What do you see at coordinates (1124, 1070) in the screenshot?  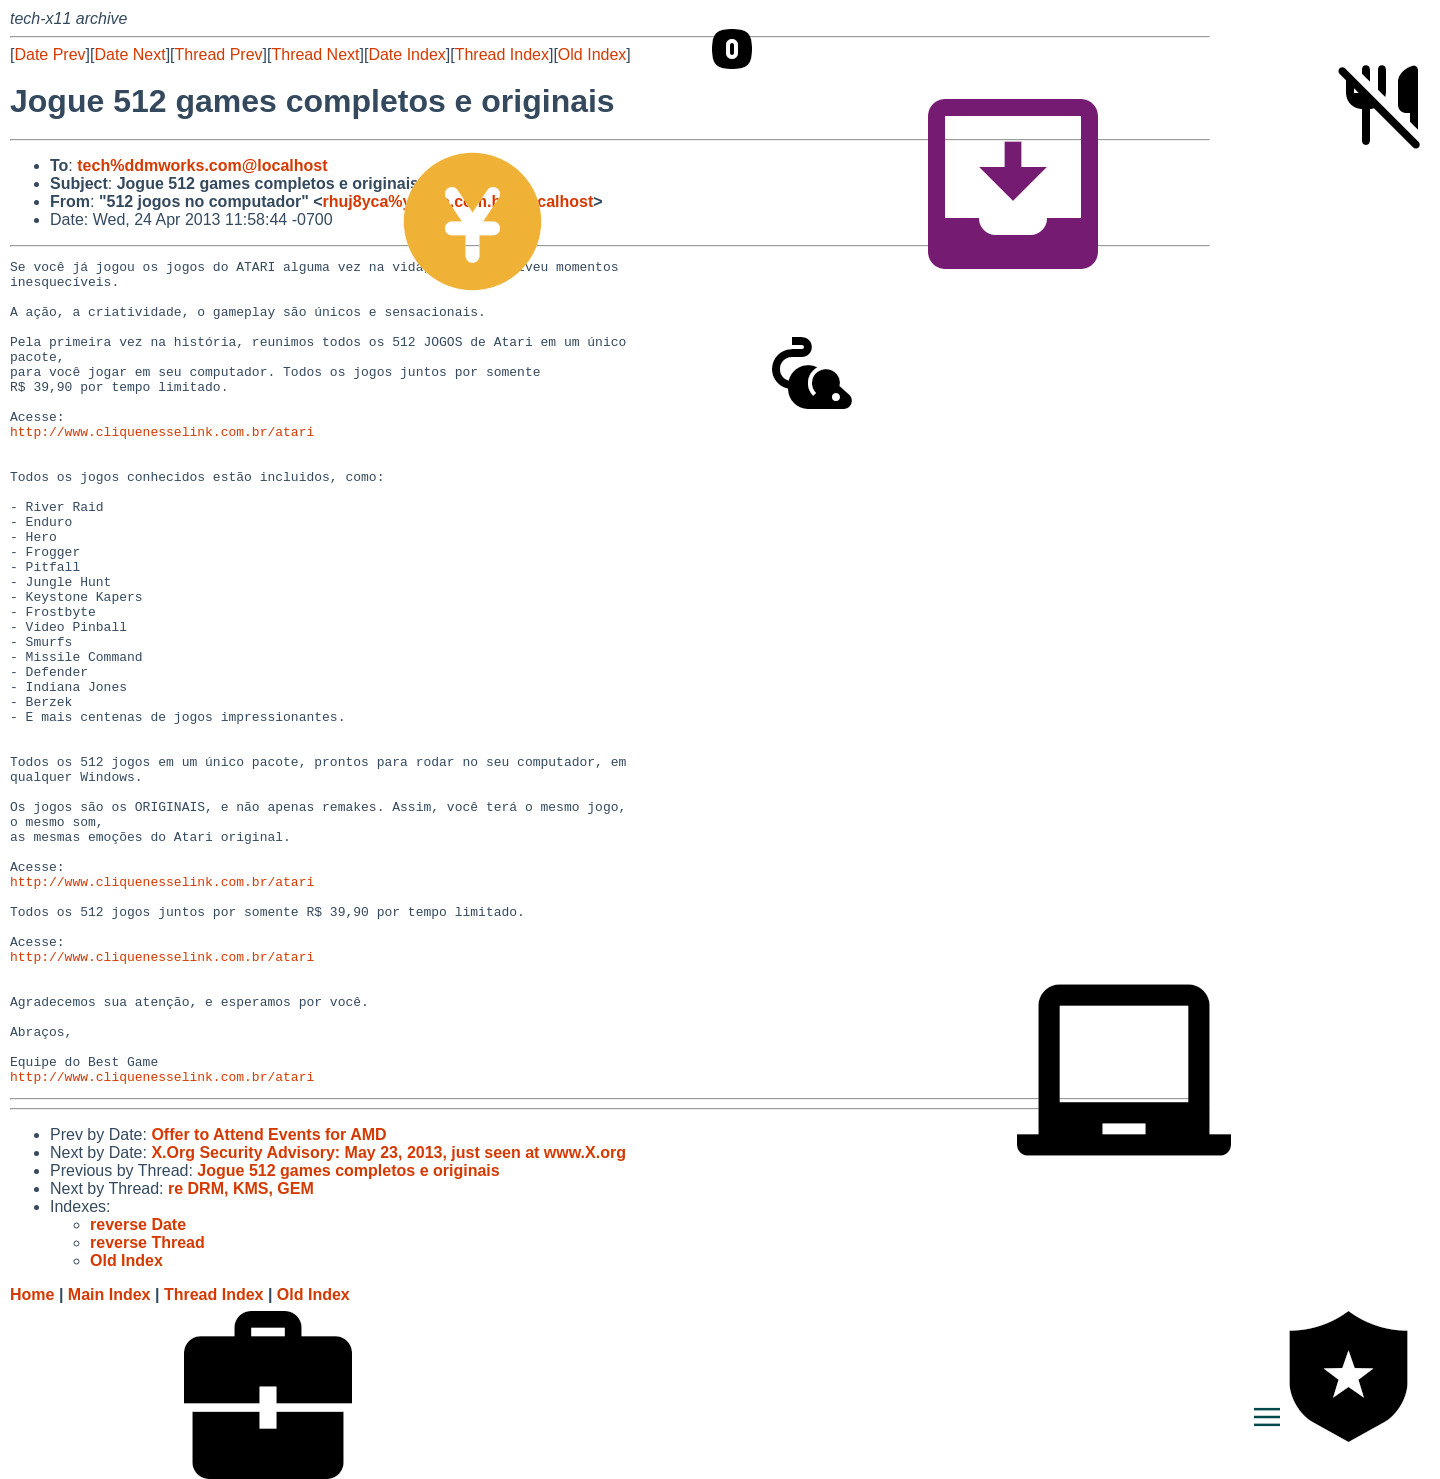 I see `access laptop or computer settings` at bounding box center [1124, 1070].